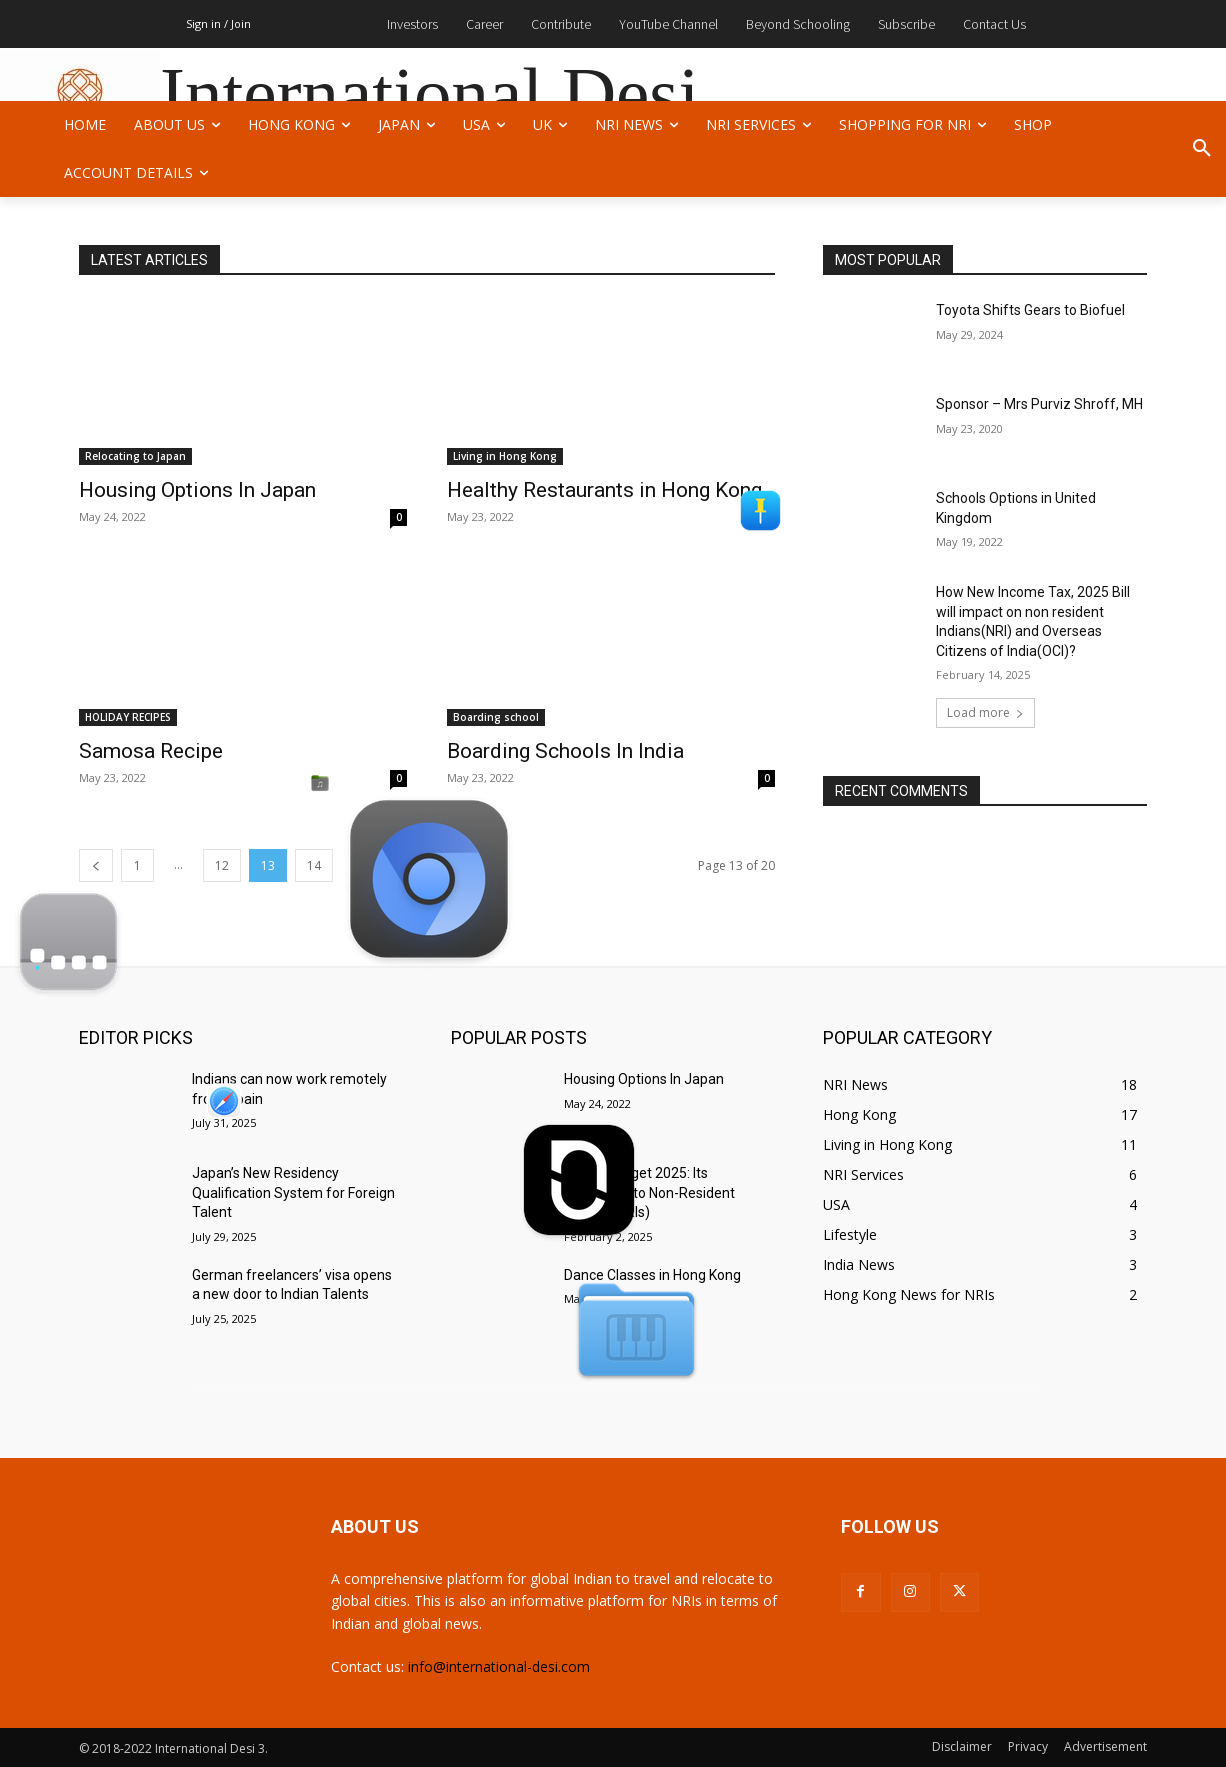  What do you see at coordinates (68, 943) in the screenshot?
I see `manage cinnamon desktop applets` at bounding box center [68, 943].